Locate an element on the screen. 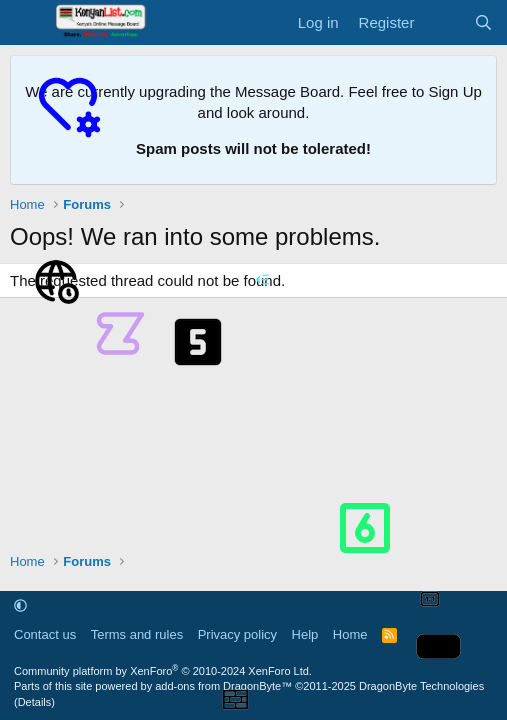 This screenshot has height=720, width=507. set or change timezone preferences is located at coordinates (56, 281).